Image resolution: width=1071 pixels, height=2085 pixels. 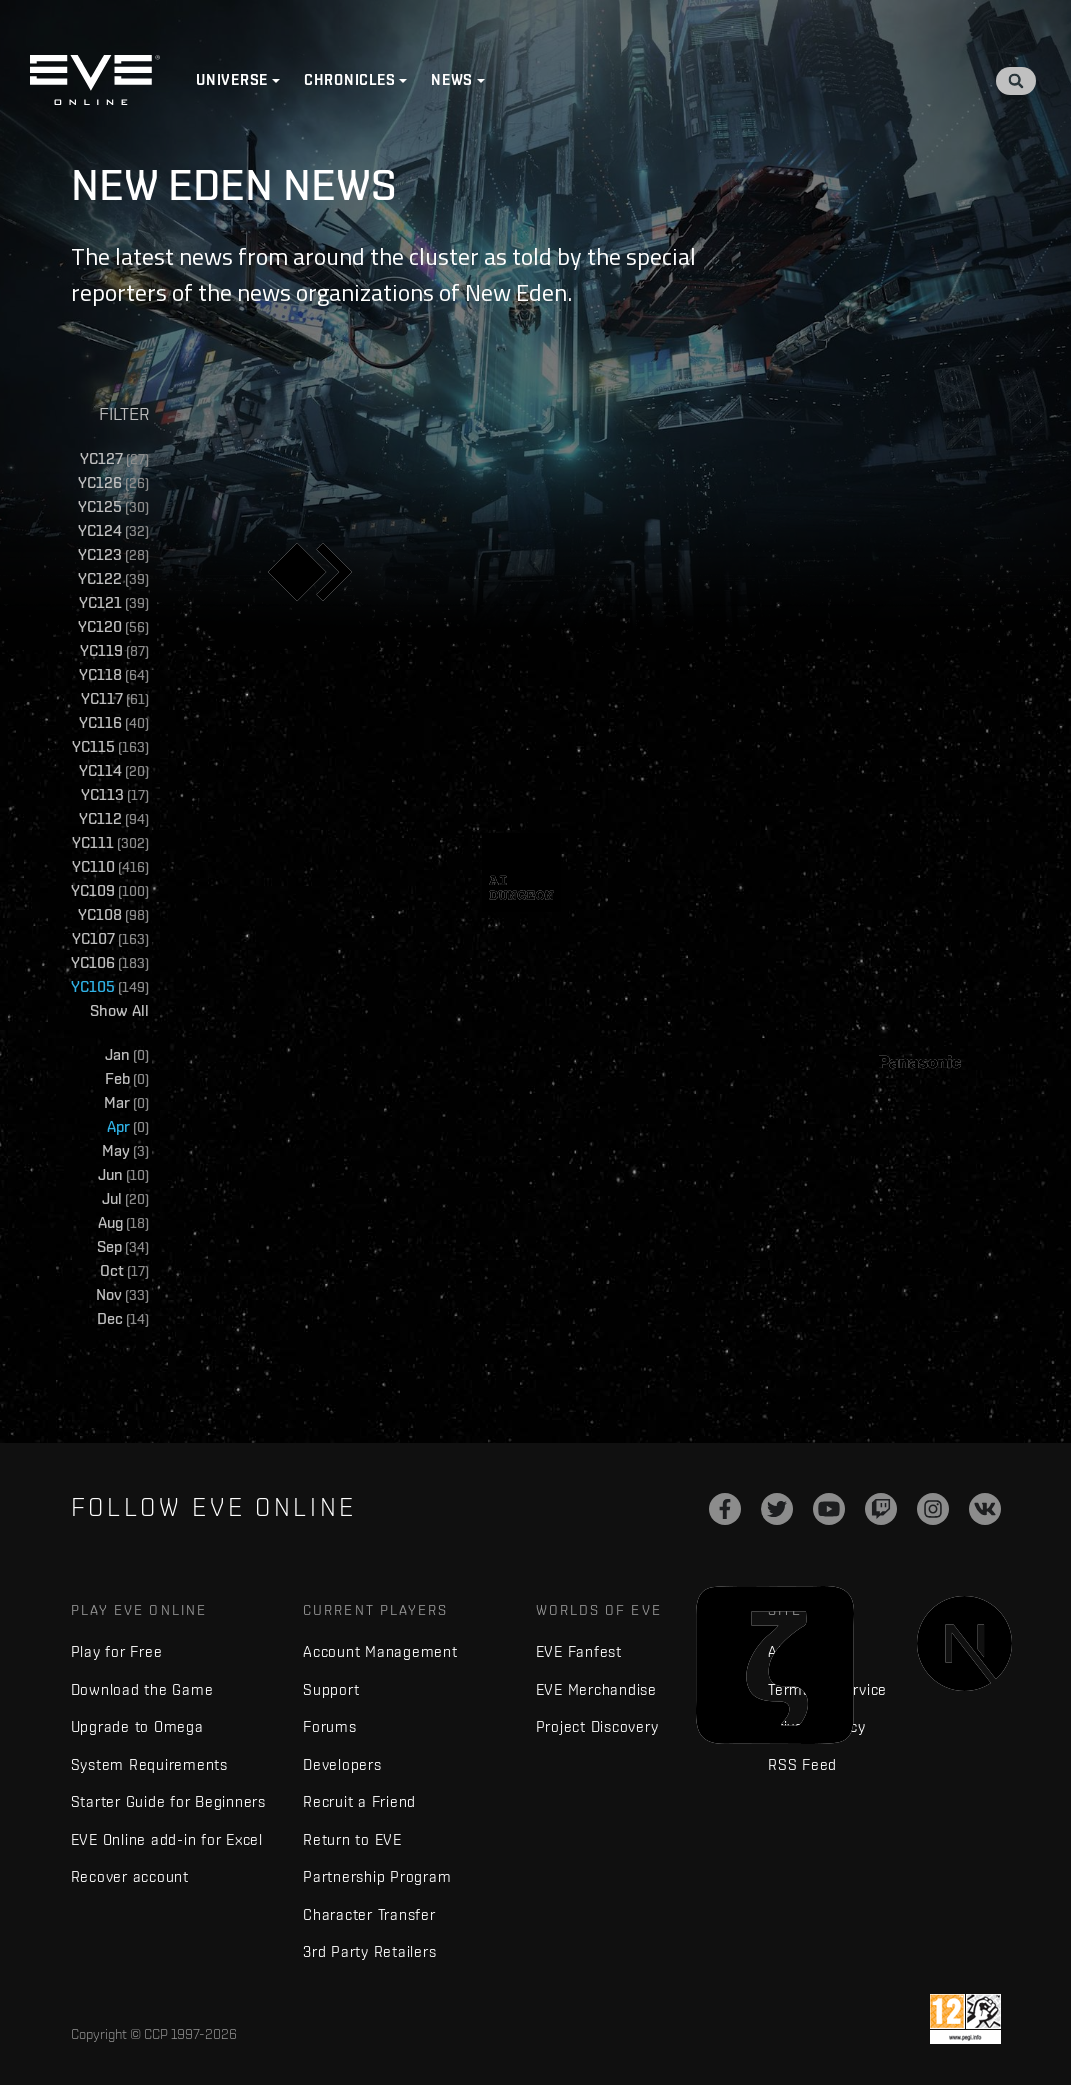 What do you see at coordinates (964, 1643) in the screenshot?
I see `Next.js framework logo` at bounding box center [964, 1643].